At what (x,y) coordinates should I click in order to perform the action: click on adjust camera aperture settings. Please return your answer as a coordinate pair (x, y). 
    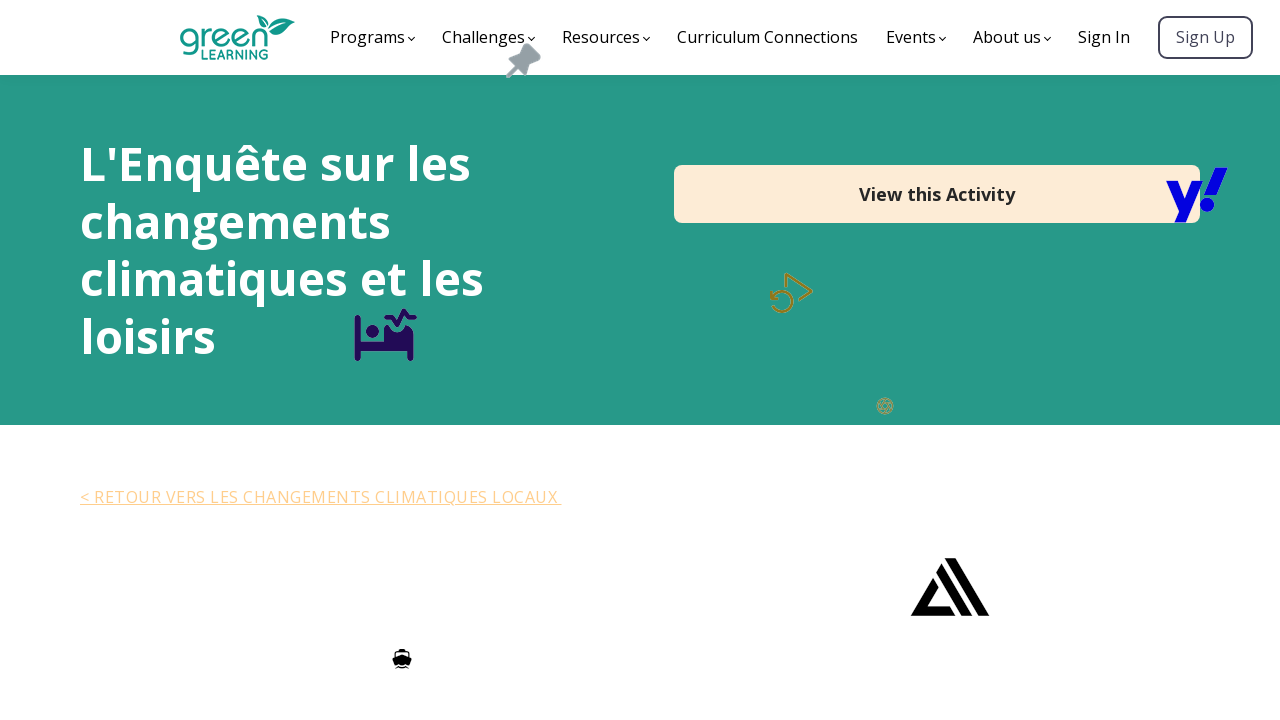
    Looking at the image, I should click on (885, 406).